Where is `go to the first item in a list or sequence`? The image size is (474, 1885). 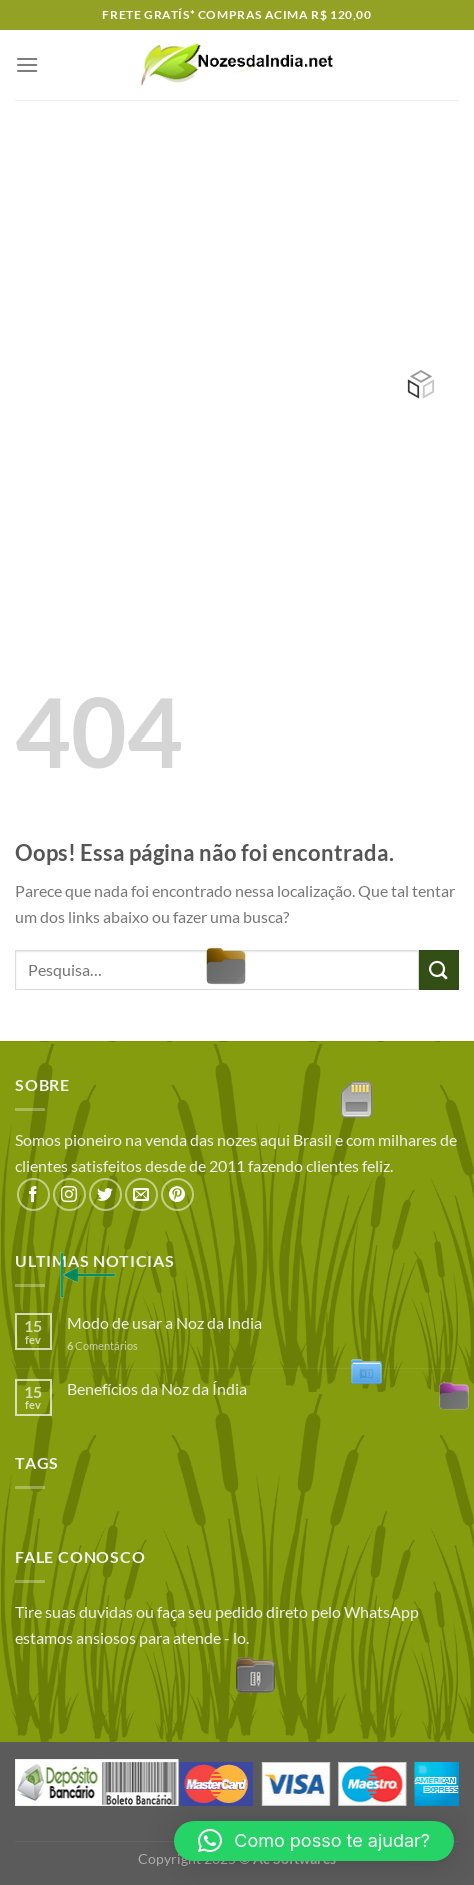 go to the first item in a list or sequence is located at coordinates (88, 1275).